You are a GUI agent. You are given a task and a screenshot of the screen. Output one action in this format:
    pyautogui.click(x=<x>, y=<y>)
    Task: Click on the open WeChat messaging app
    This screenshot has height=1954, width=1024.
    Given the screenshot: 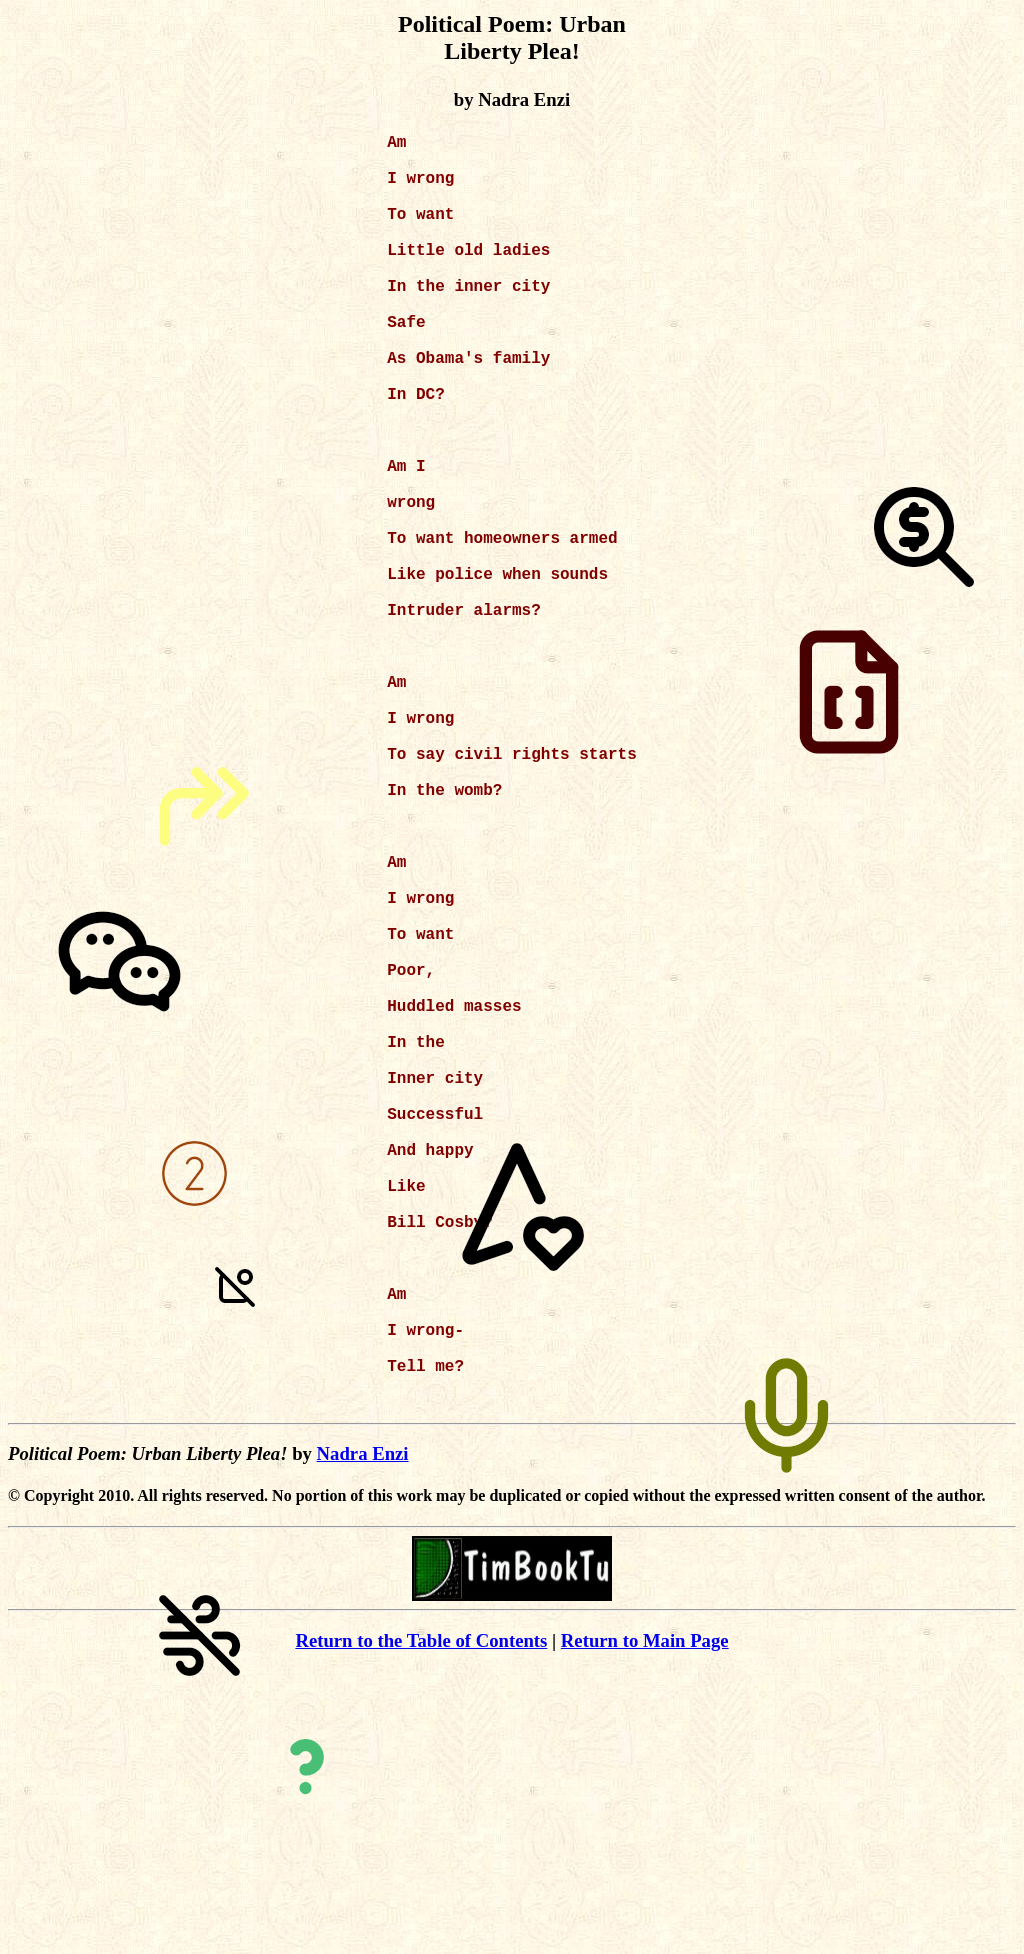 What is the action you would take?
    pyautogui.click(x=119, y=961)
    